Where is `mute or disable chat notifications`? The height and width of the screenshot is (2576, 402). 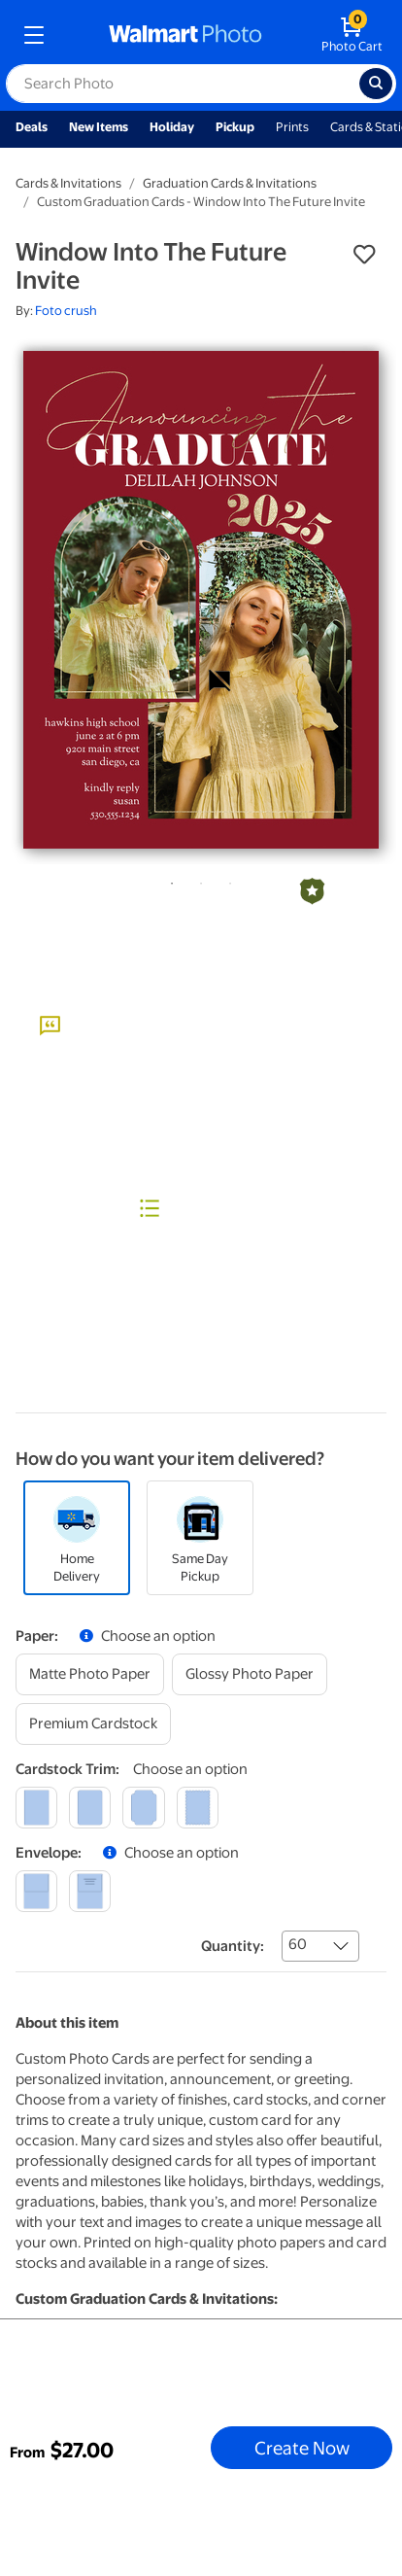
mute or disable chat notifications is located at coordinates (219, 680).